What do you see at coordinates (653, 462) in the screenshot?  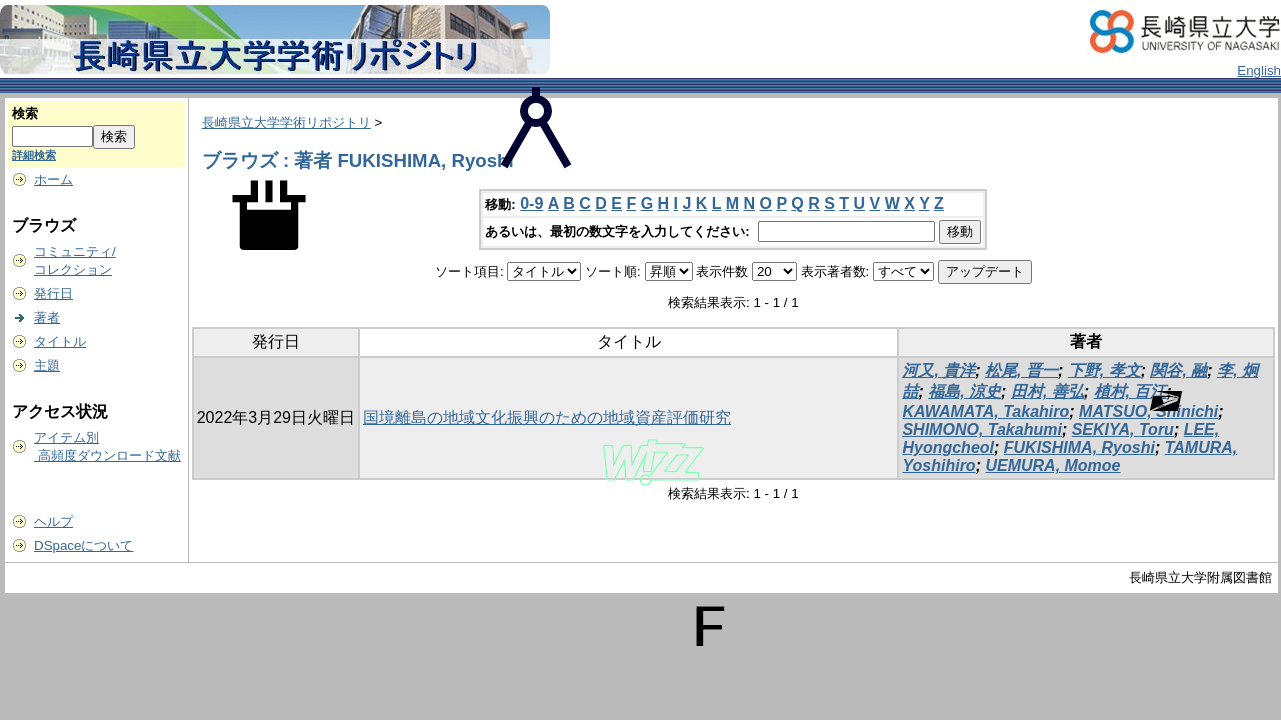 I see `visit the Wizz Air website or app` at bounding box center [653, 462].